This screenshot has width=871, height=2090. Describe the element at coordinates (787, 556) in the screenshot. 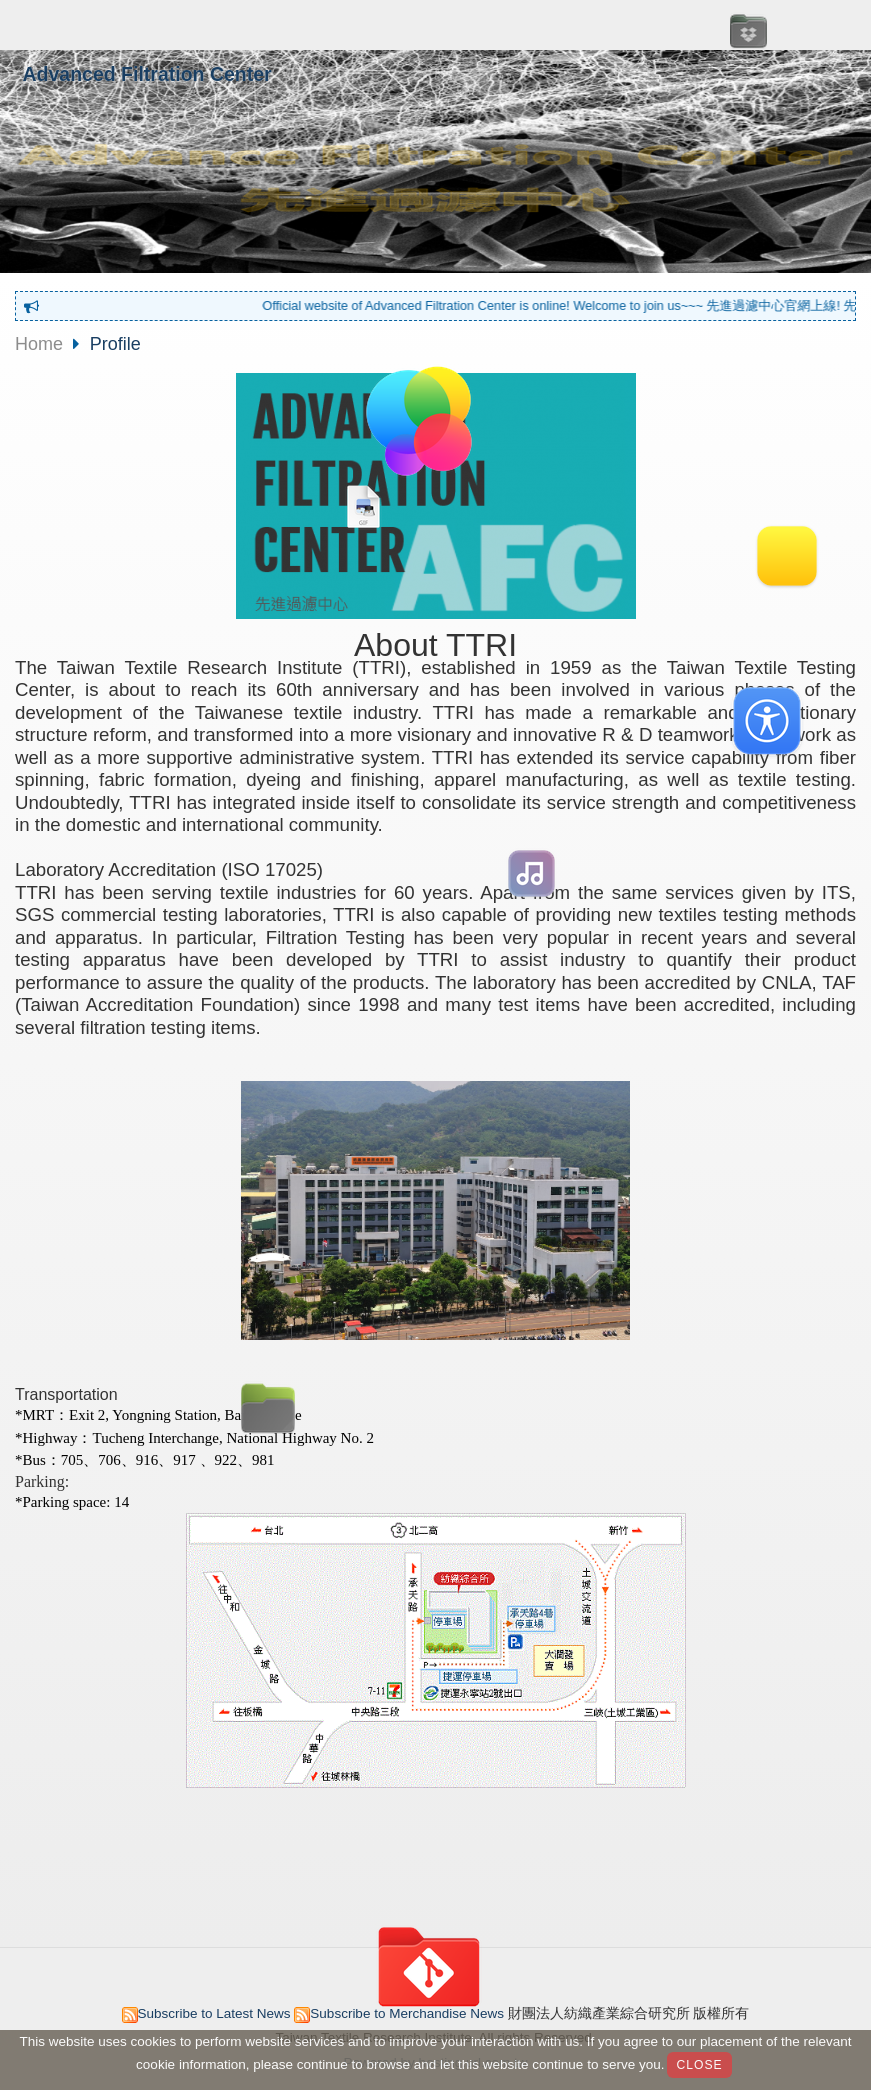

I see `blank app icon template for customization` at that location.